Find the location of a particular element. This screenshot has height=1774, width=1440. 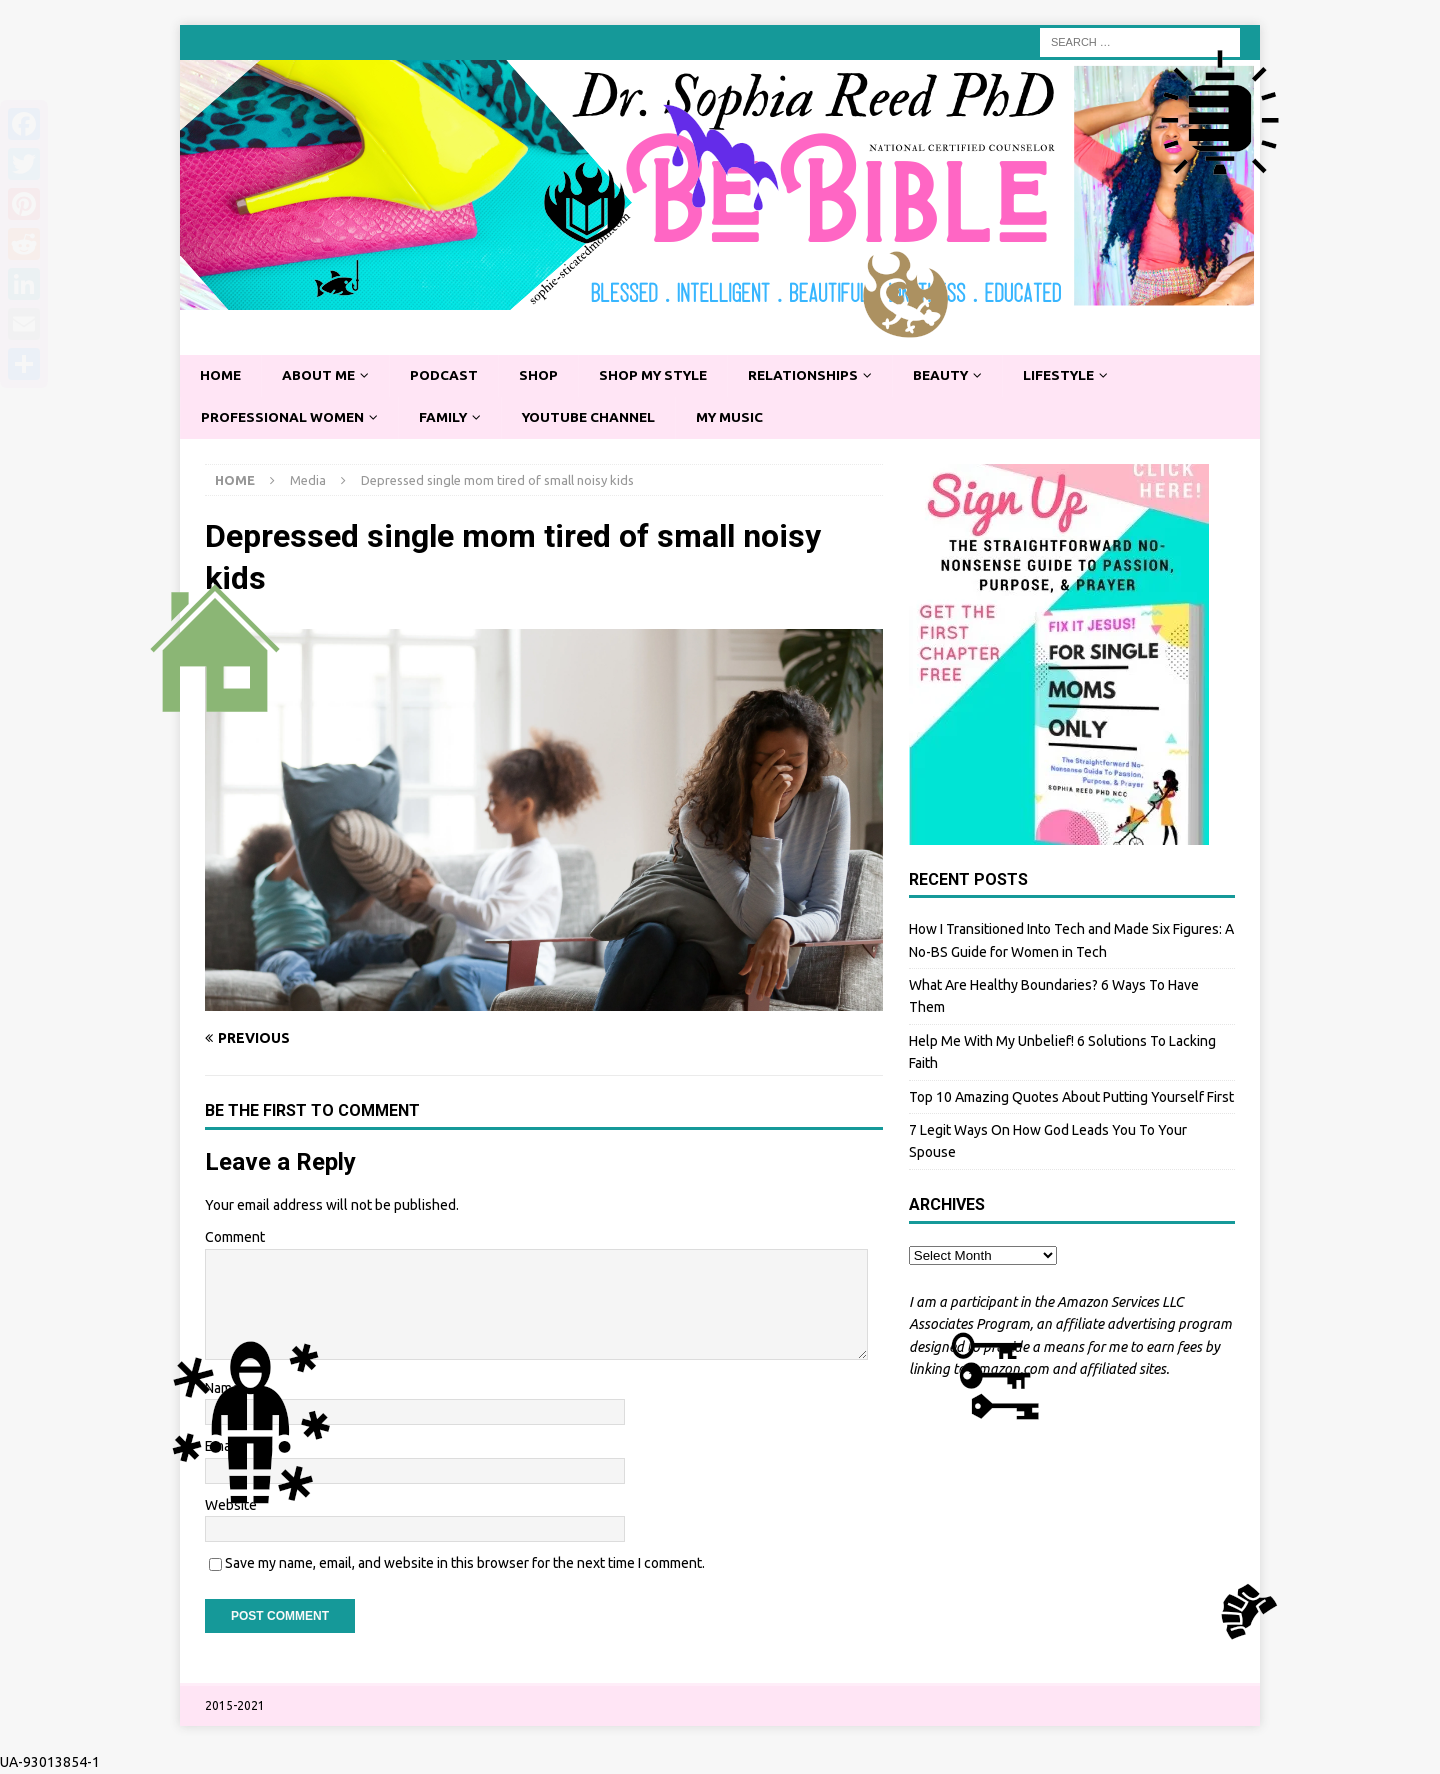

grab or drag an item is located at coordinates (1249, 1611).